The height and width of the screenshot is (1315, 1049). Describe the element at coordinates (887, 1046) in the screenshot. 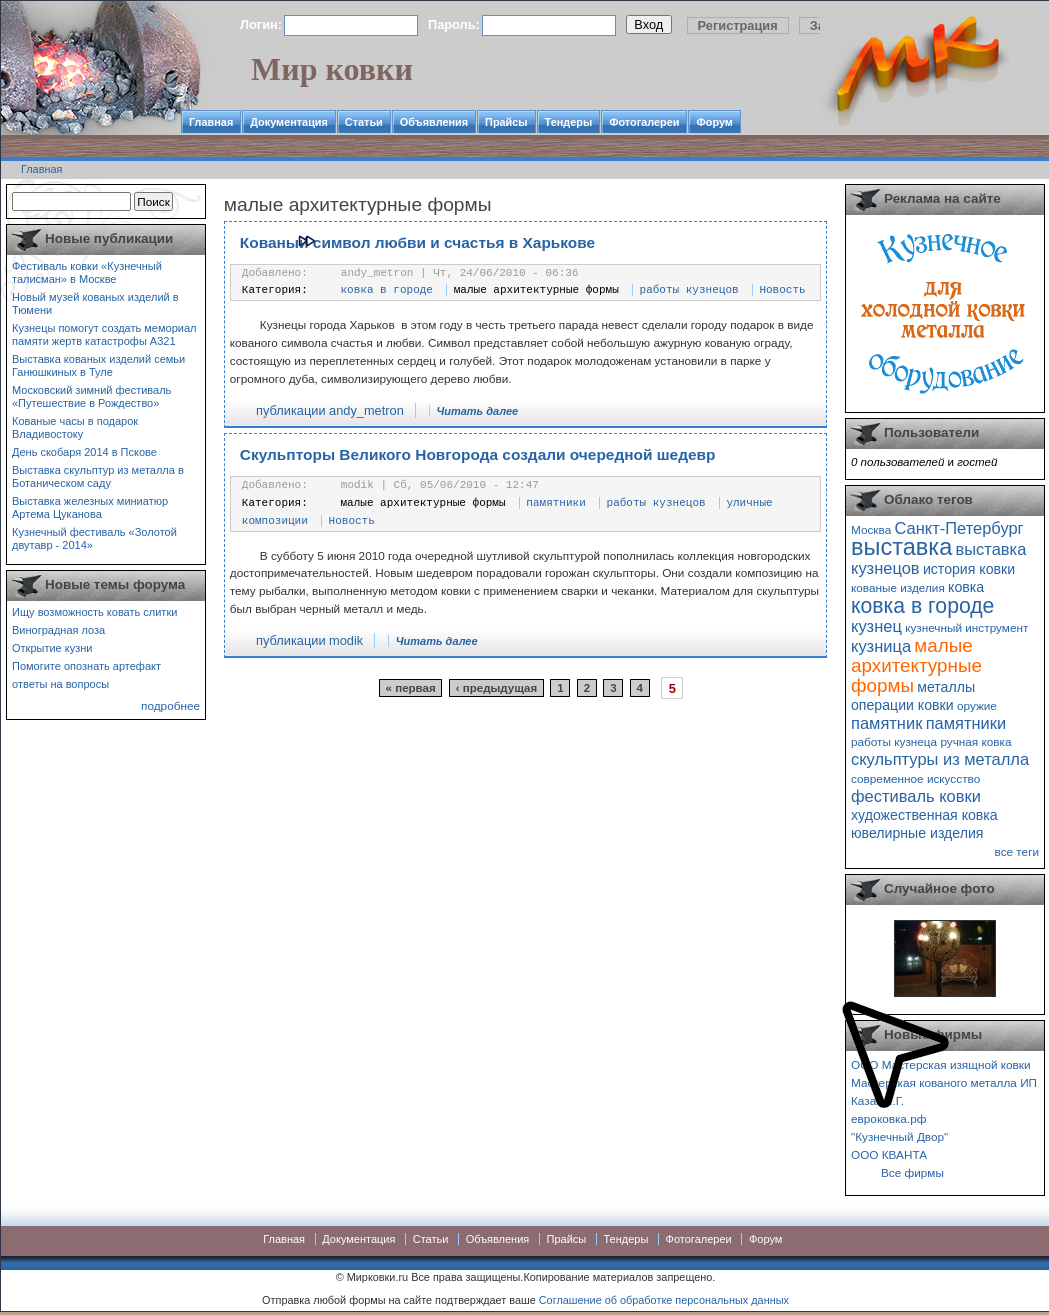

I see `tap to navigate to a destination` at that location.